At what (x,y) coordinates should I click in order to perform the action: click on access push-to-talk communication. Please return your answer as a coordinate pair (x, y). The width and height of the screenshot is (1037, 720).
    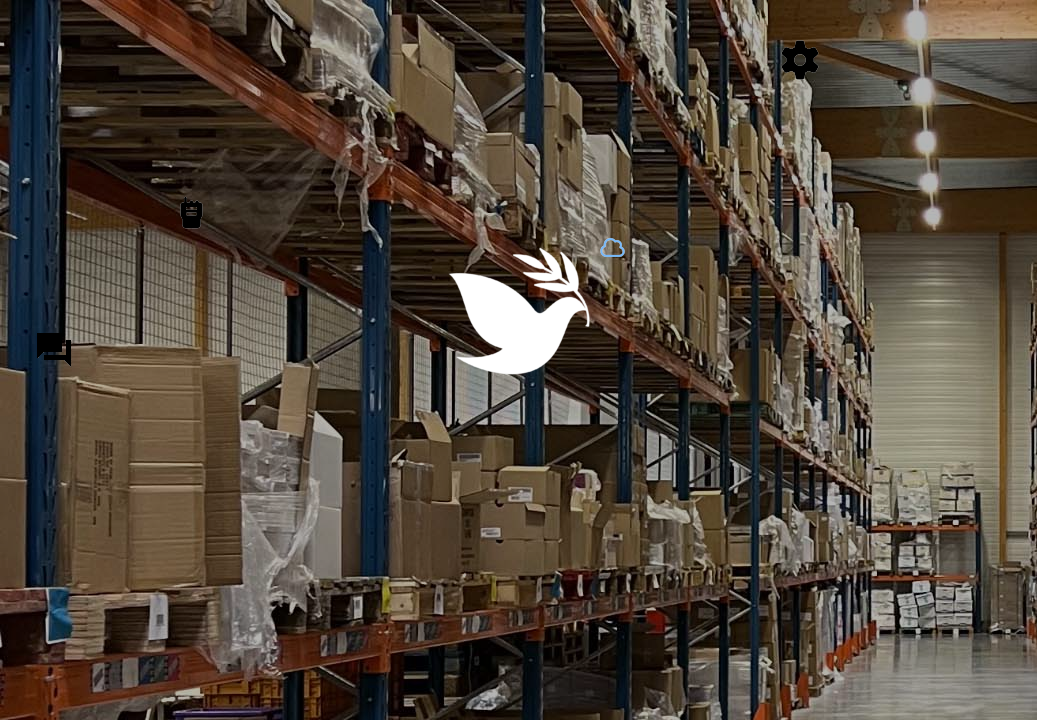
    Looking at the image, I should click on (191, 213).